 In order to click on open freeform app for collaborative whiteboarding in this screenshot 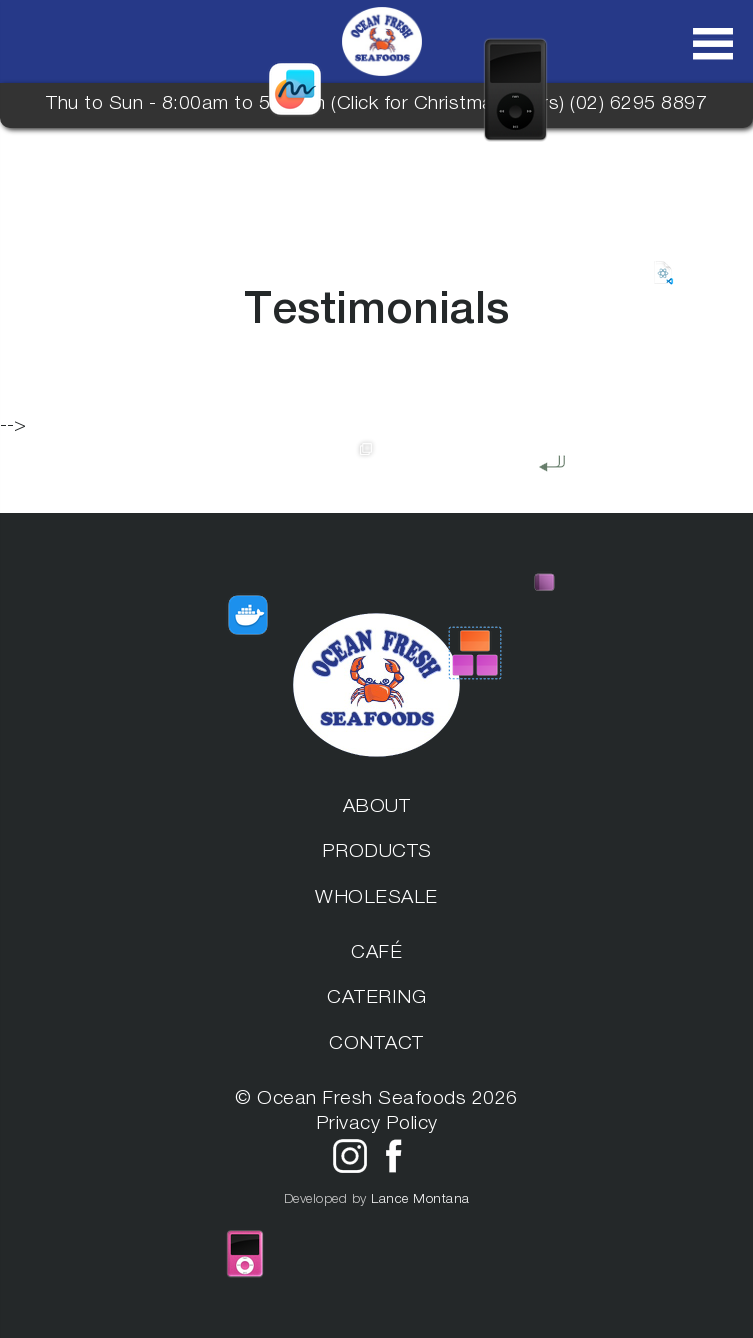, I will do `click(295, 89)`.